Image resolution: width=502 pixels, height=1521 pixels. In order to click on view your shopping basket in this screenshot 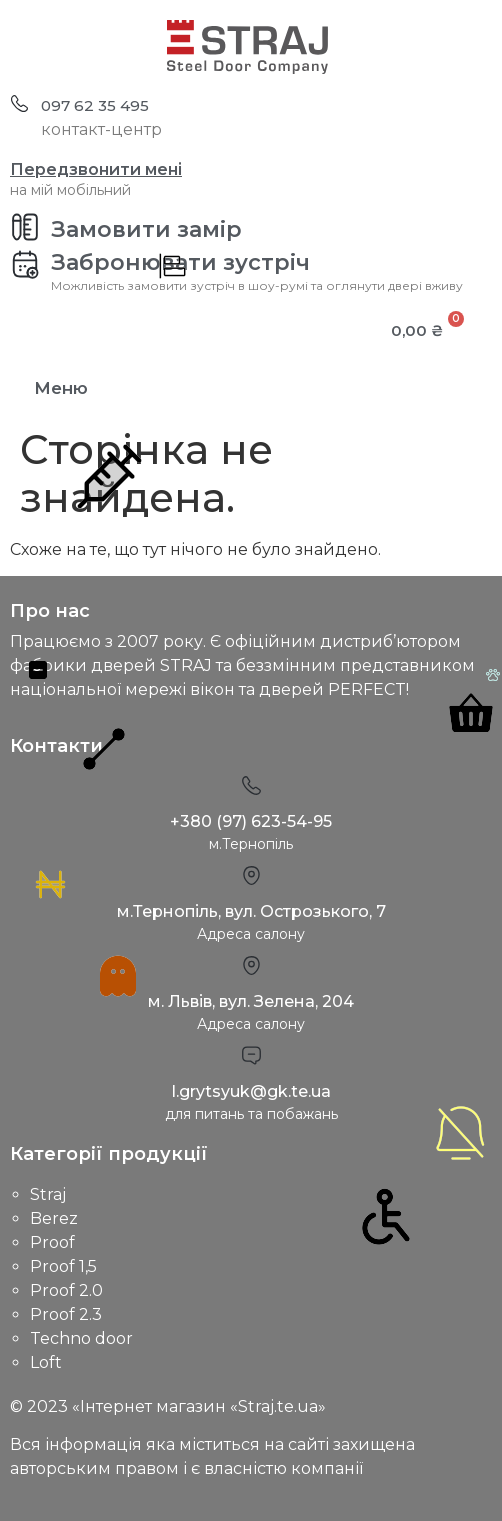, I will do `click(471, 715)`.